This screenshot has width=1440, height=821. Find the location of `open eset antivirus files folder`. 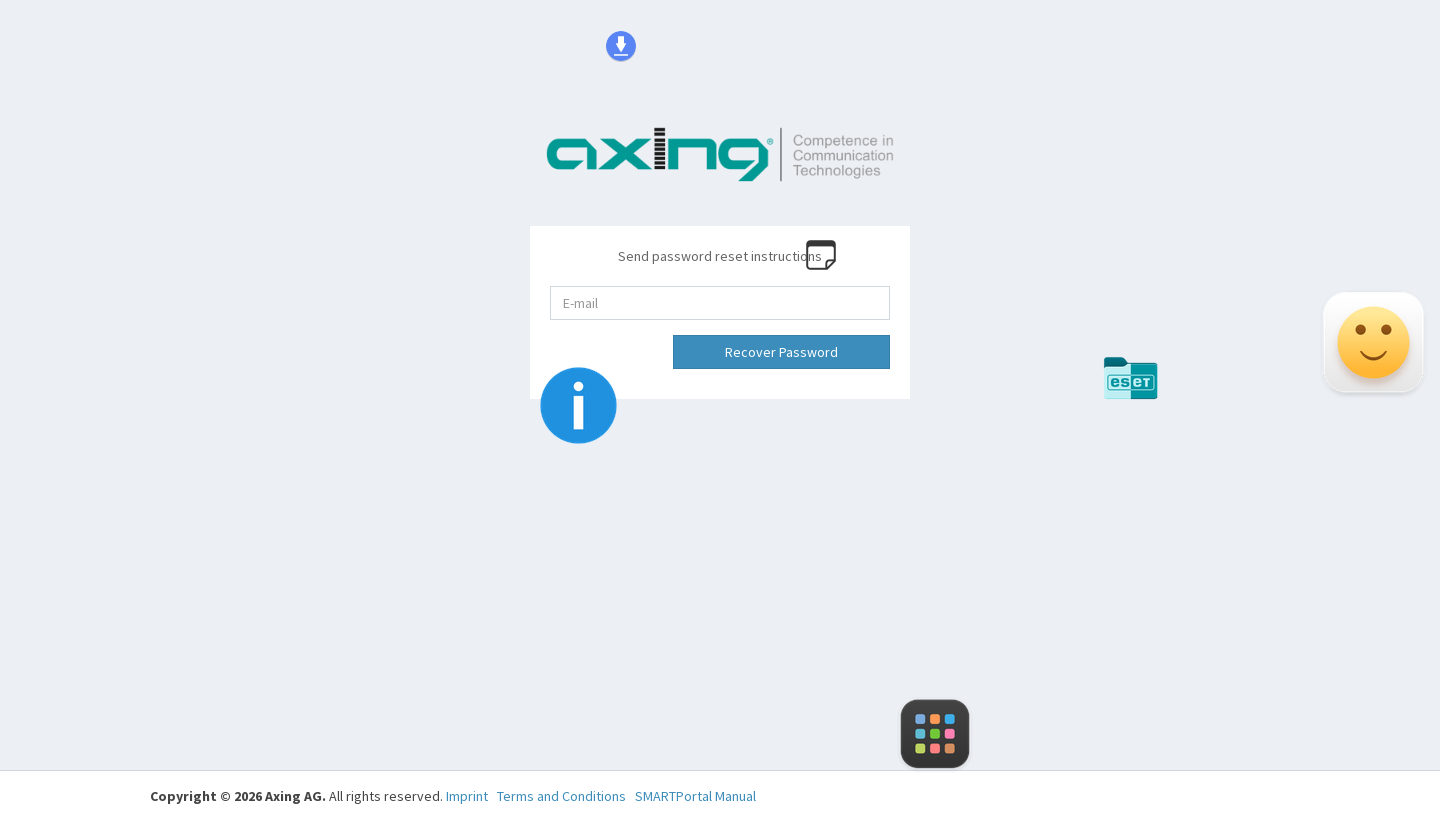

open eset antivirus files folder is located at coordinates (1130, 379).